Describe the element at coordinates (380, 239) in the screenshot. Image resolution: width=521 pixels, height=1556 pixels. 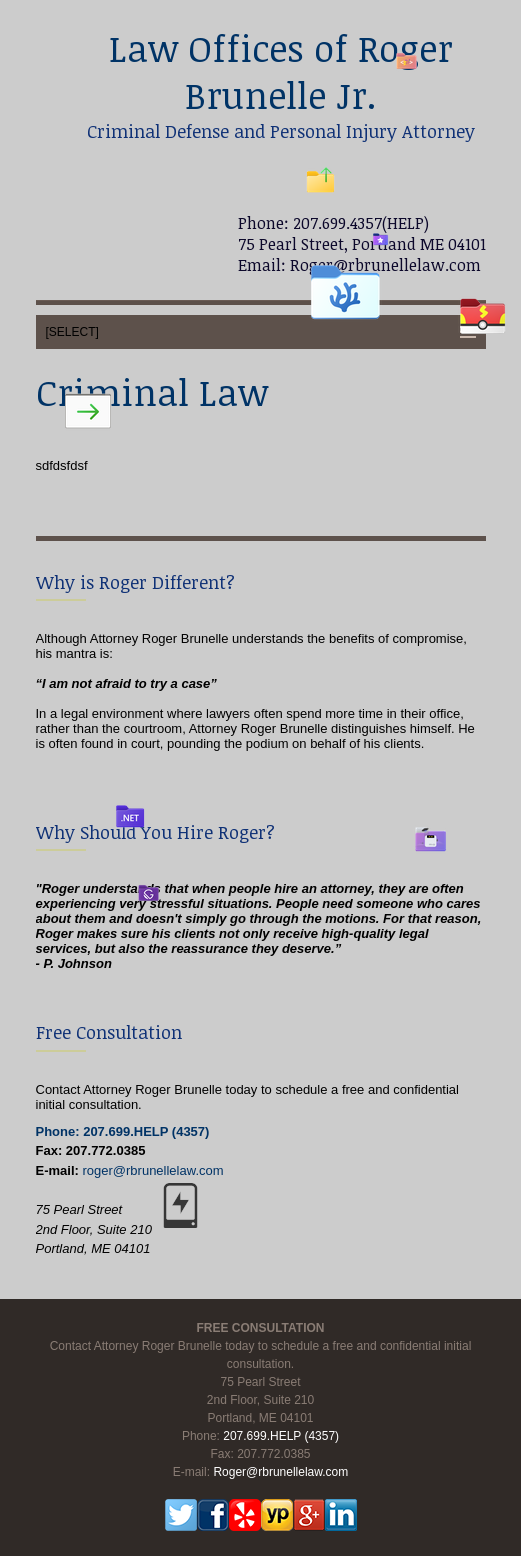
I see `open telegram premium files folder` at that location.